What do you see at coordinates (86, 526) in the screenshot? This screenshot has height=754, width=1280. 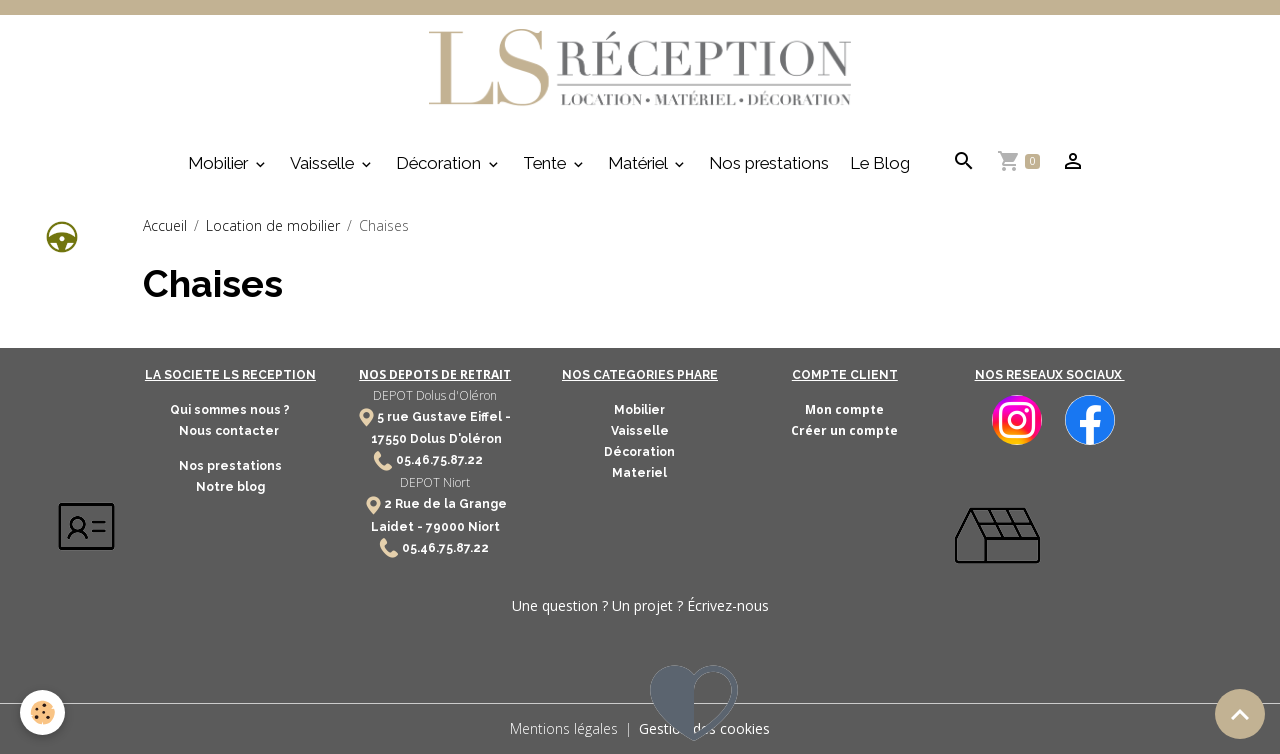 I see `view your profile or account information` at bounding box center [86, 526].